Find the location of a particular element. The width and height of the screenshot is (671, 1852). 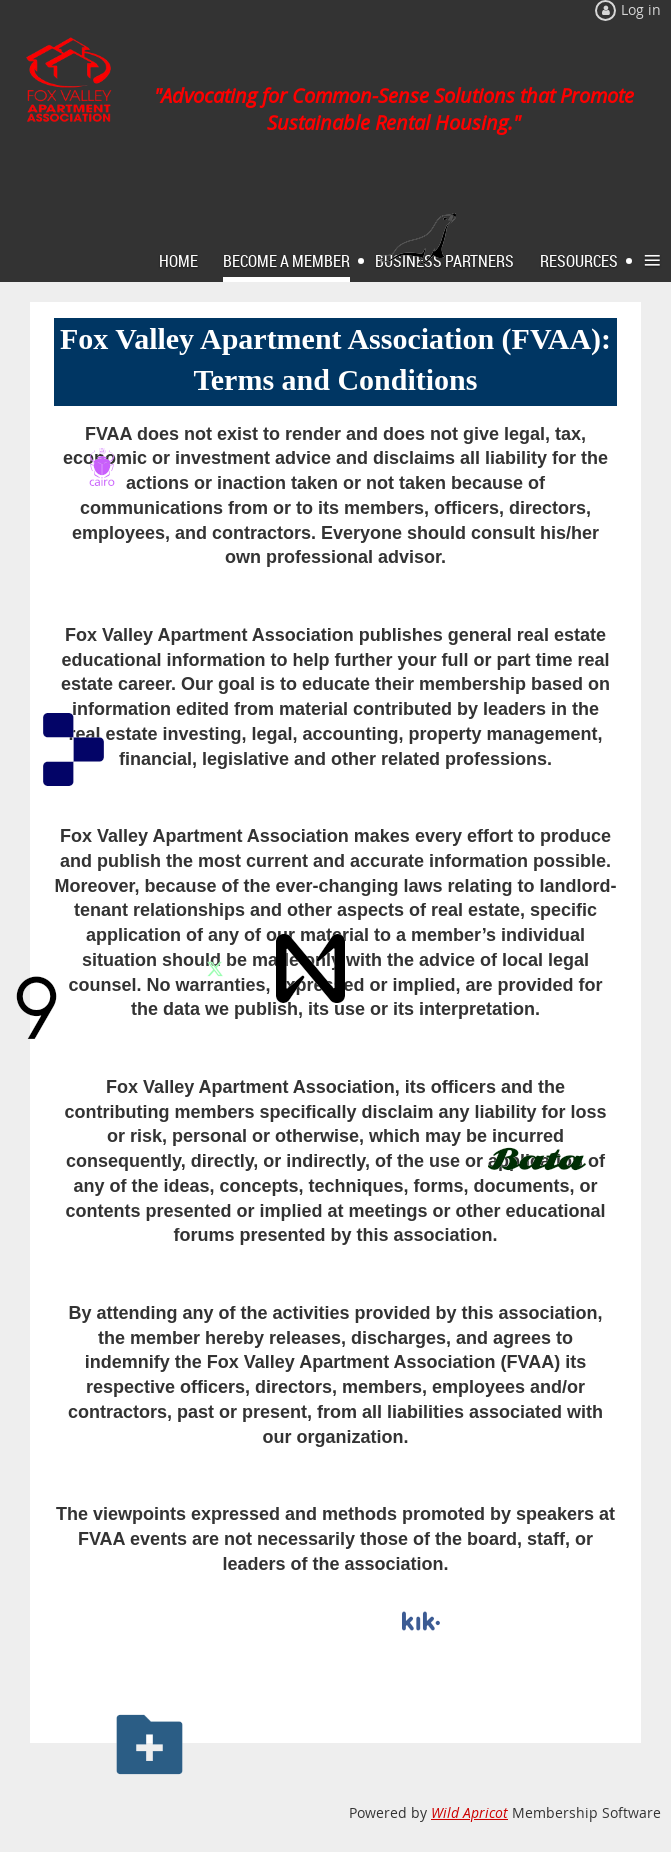

Cairo graphics library logo is located at coordinates (102, 467).